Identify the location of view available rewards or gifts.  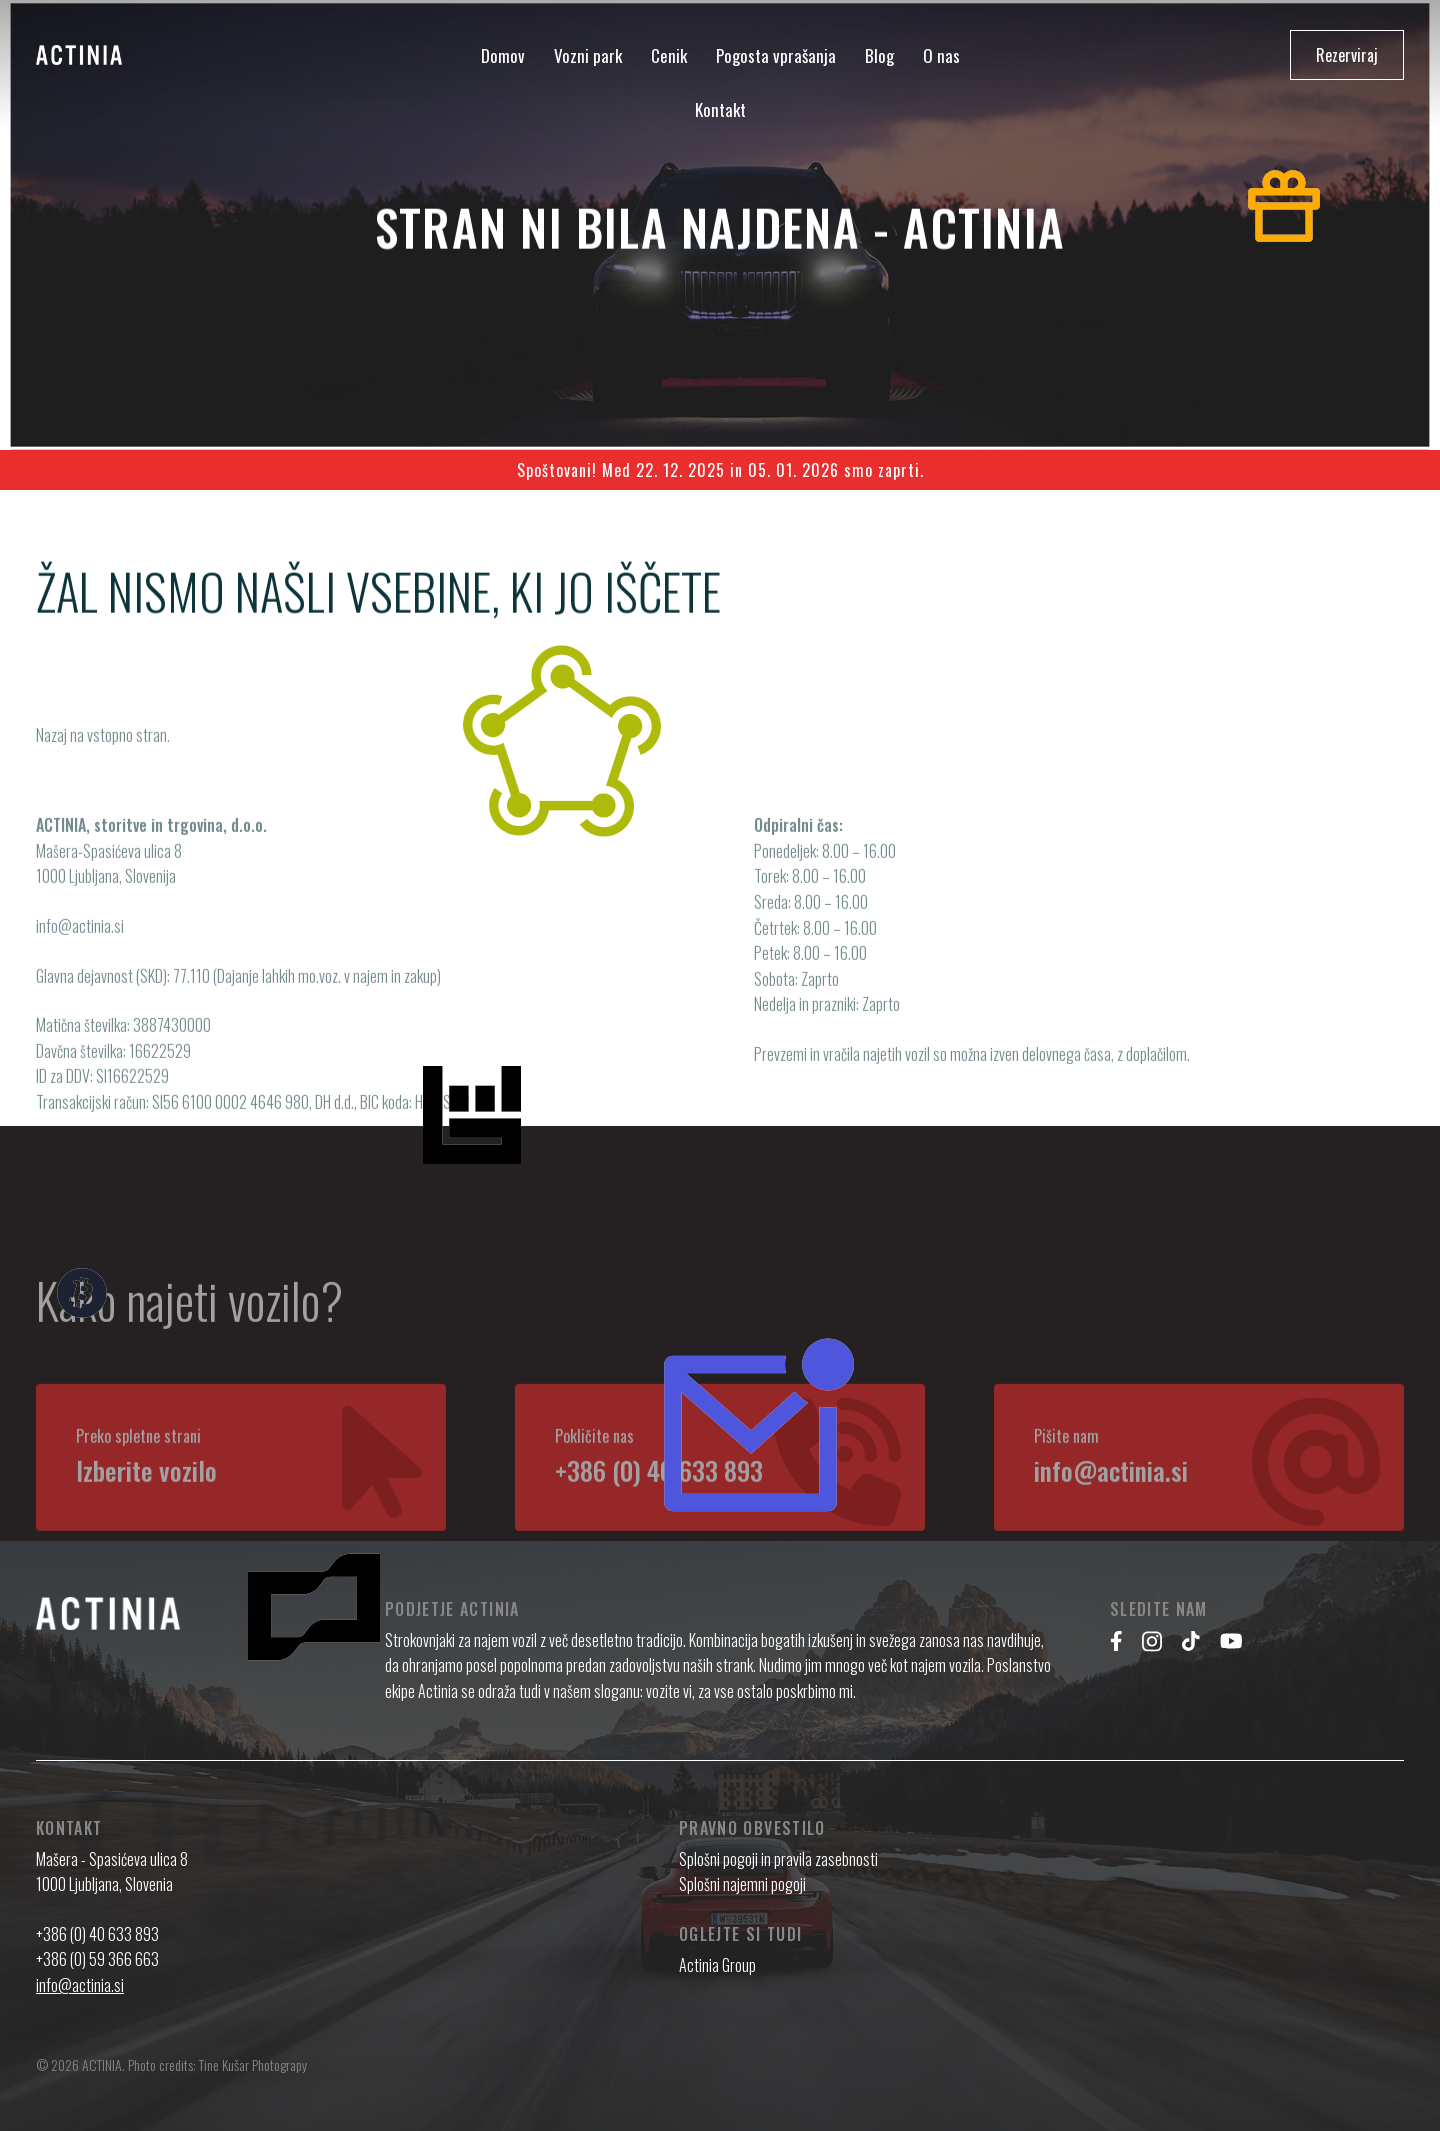
(1284, 206).